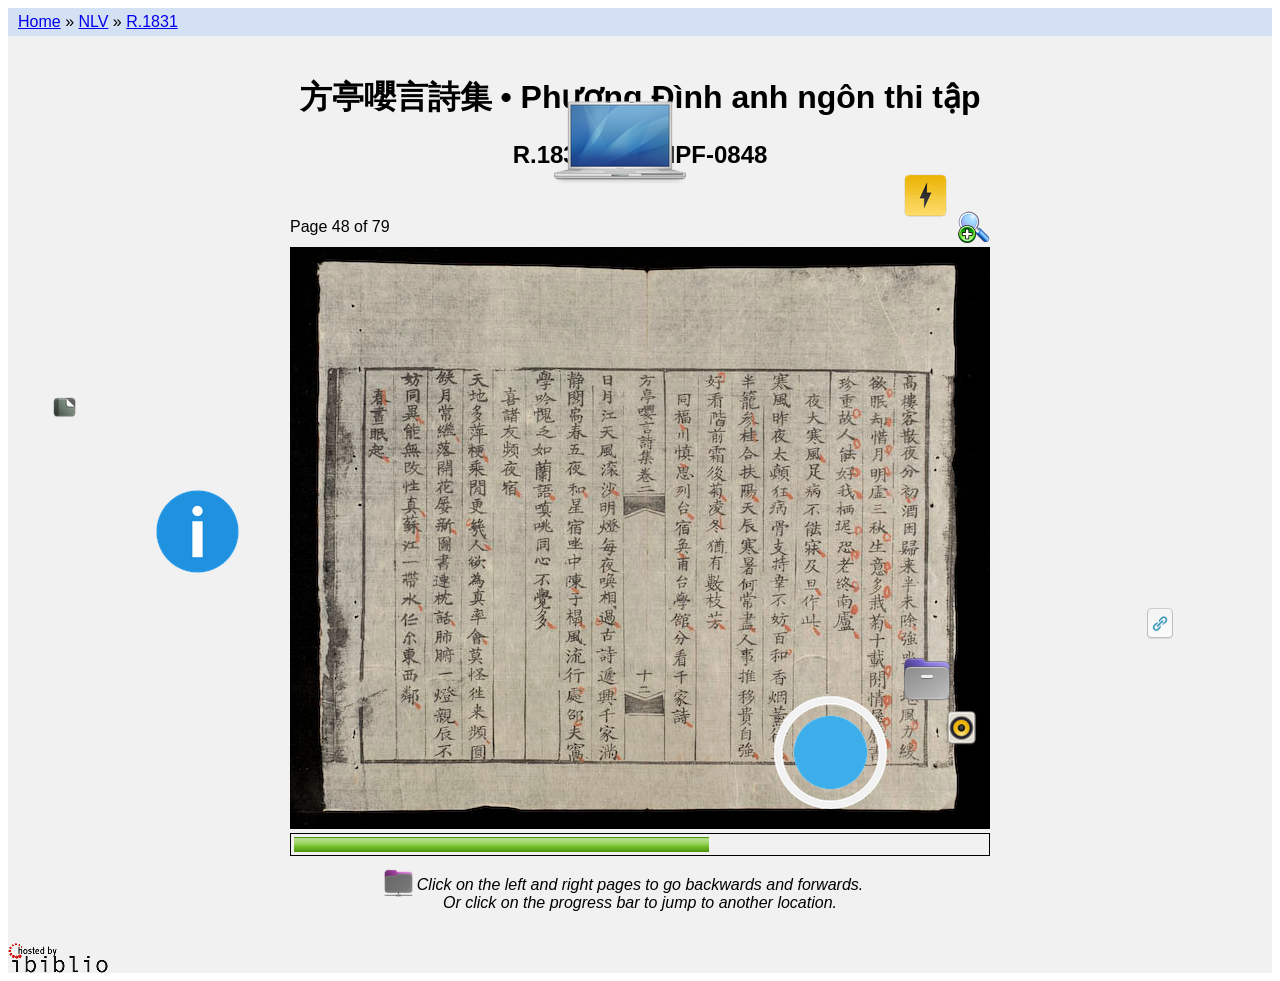 Image resolution: width=1280 pixels, height=981 pixels. I want to click on open the file manager application, so click(927, 679).